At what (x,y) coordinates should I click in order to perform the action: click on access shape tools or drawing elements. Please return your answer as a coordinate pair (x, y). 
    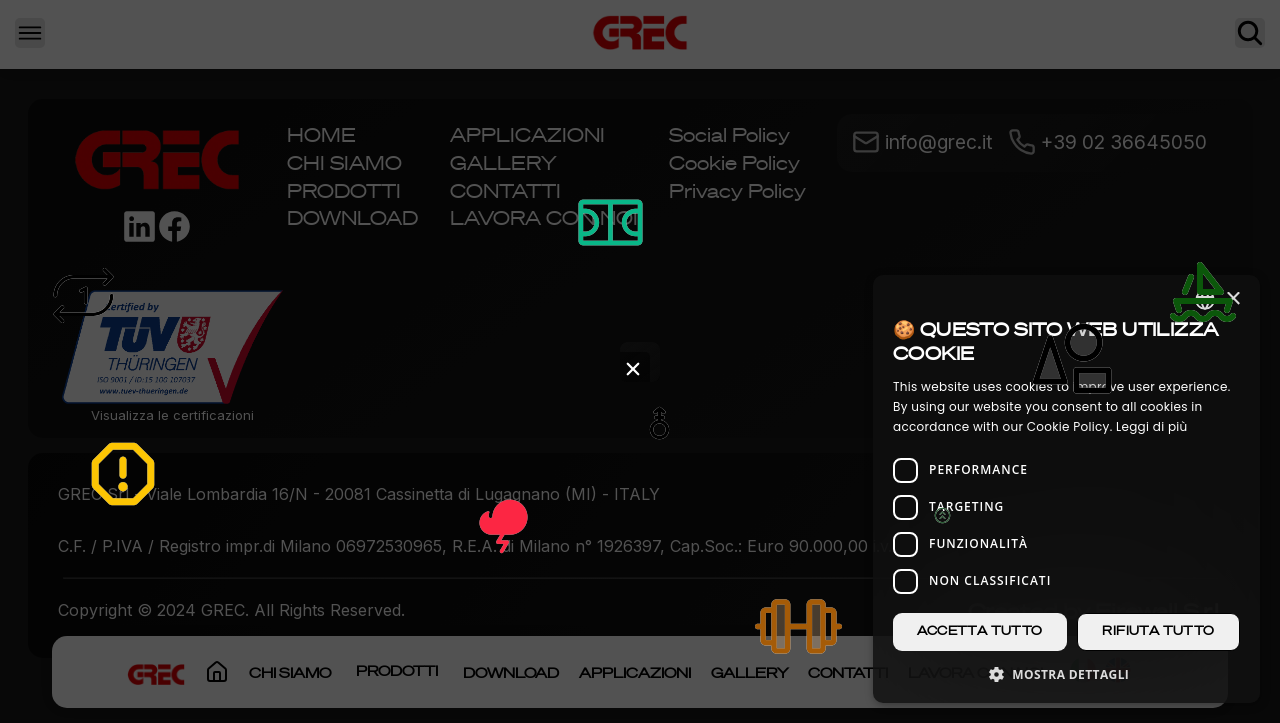
    Looking at the image, I should click on (1073, 361).